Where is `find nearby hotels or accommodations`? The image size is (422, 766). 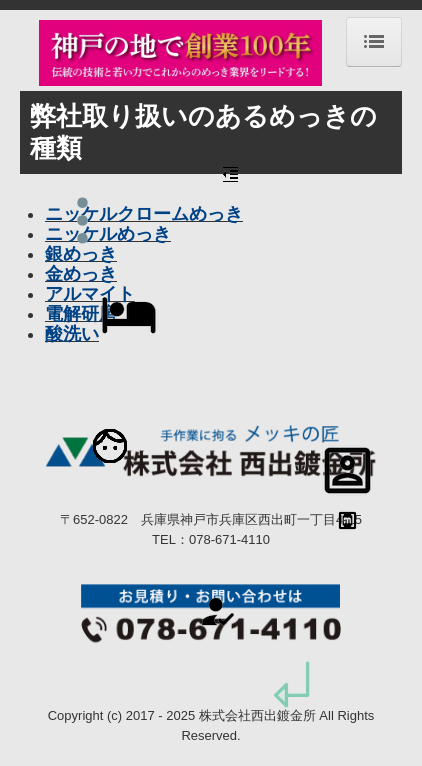
find nearby hotels or accommodations is located at coordinates (129, 314).